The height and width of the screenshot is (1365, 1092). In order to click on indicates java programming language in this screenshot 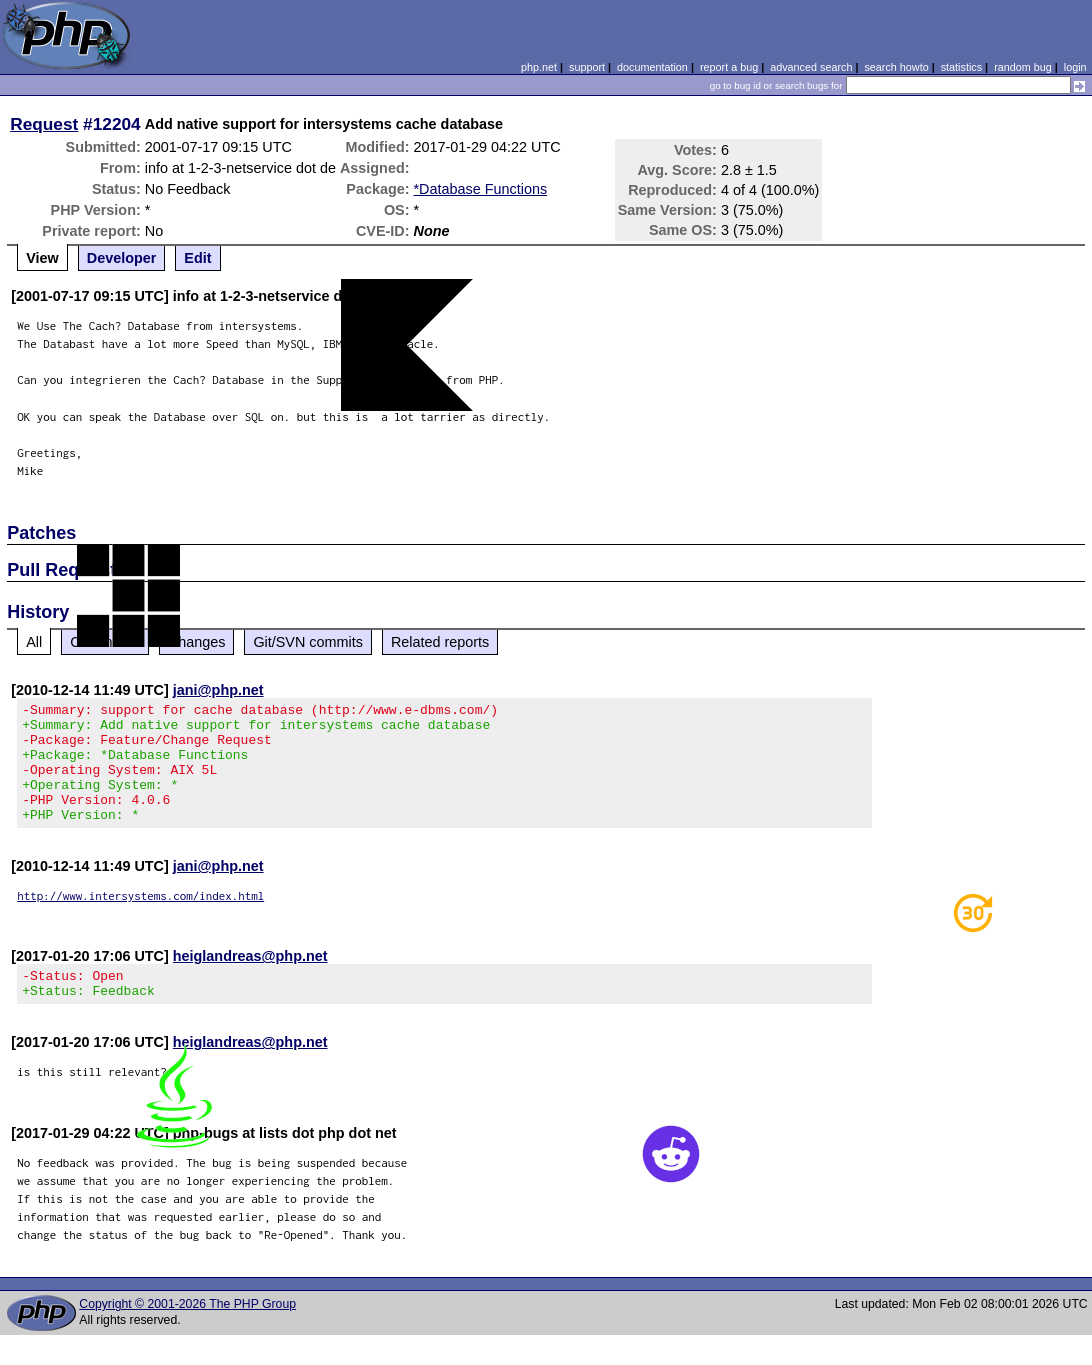, I will do `click(176, 1100)`.